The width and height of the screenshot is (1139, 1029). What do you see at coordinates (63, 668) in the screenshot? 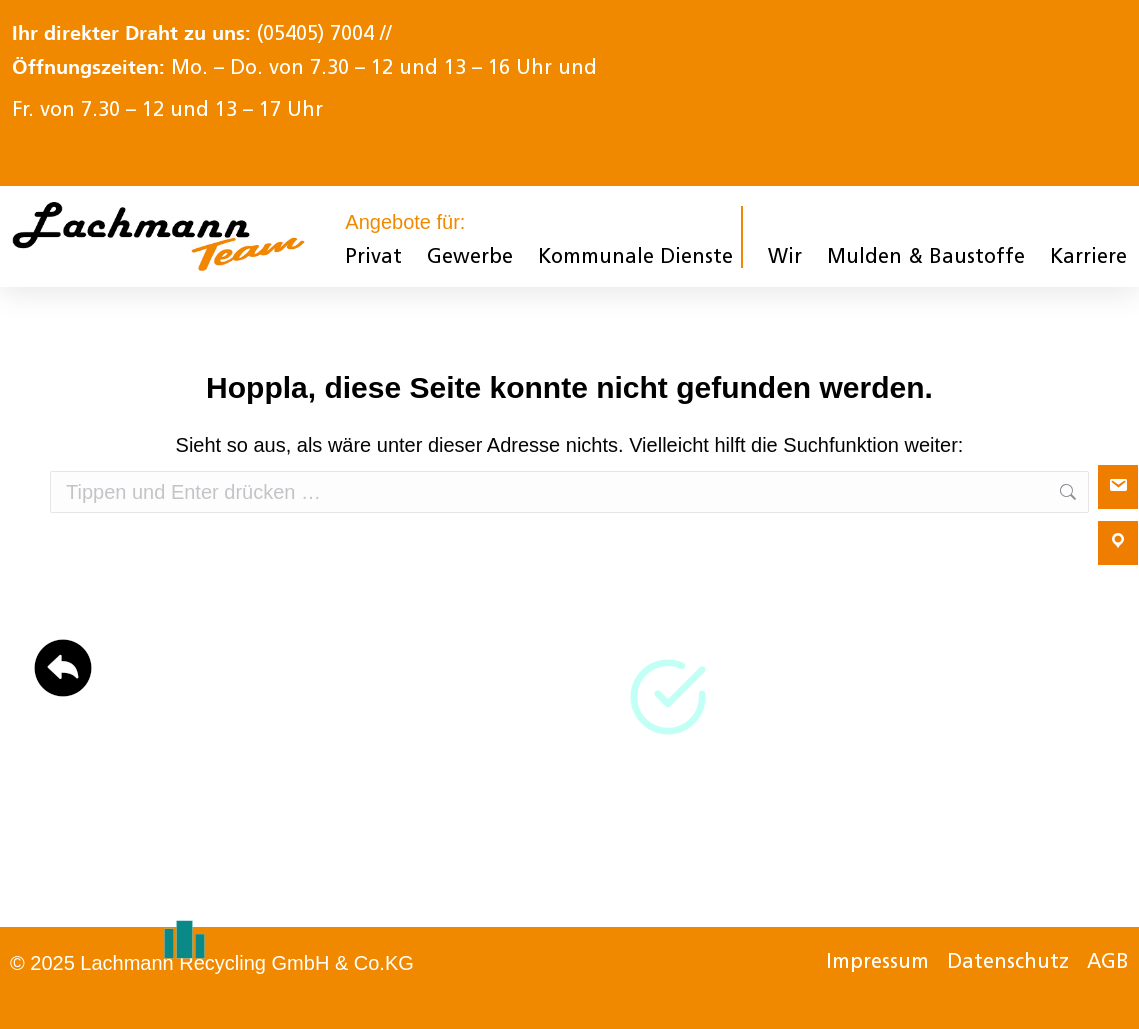
I see `undo the last action` at bounding box center [63, 668].